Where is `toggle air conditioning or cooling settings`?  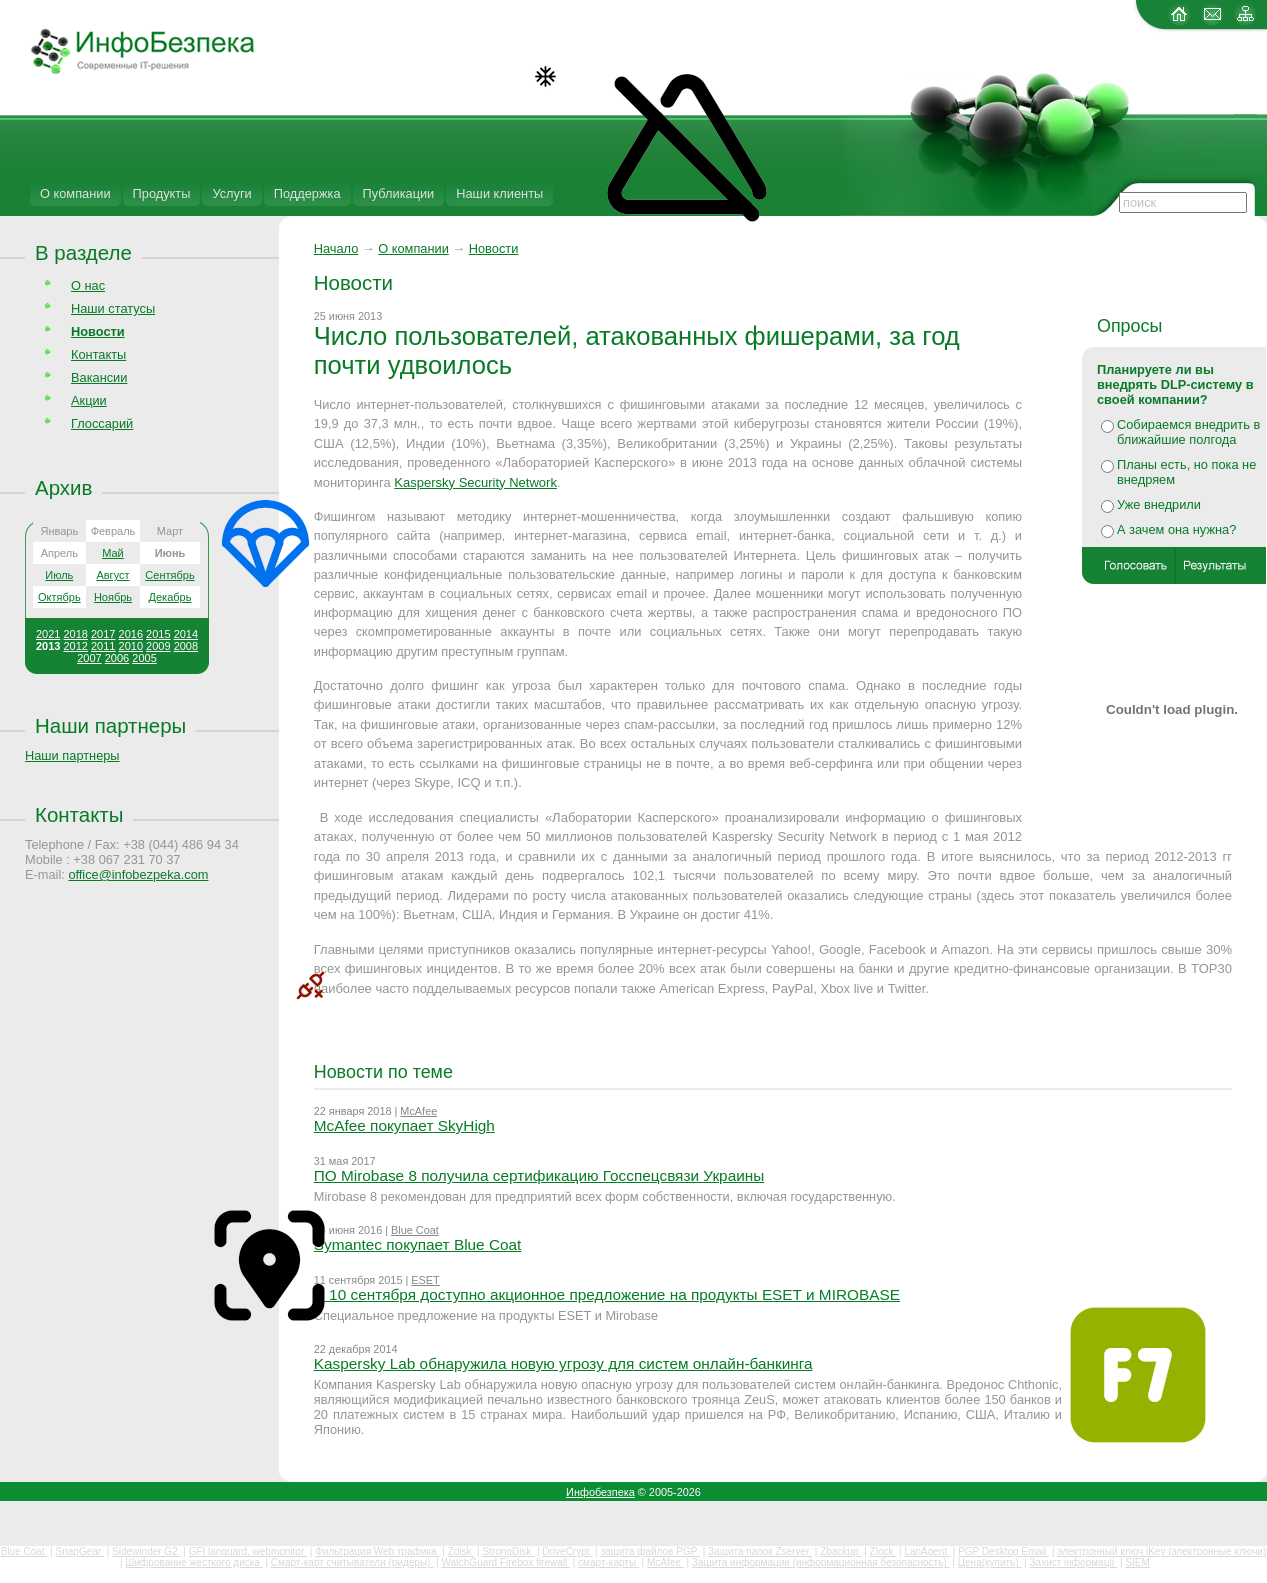 toggle air conditioning or cooling settings is located at coordinates (545, 76).